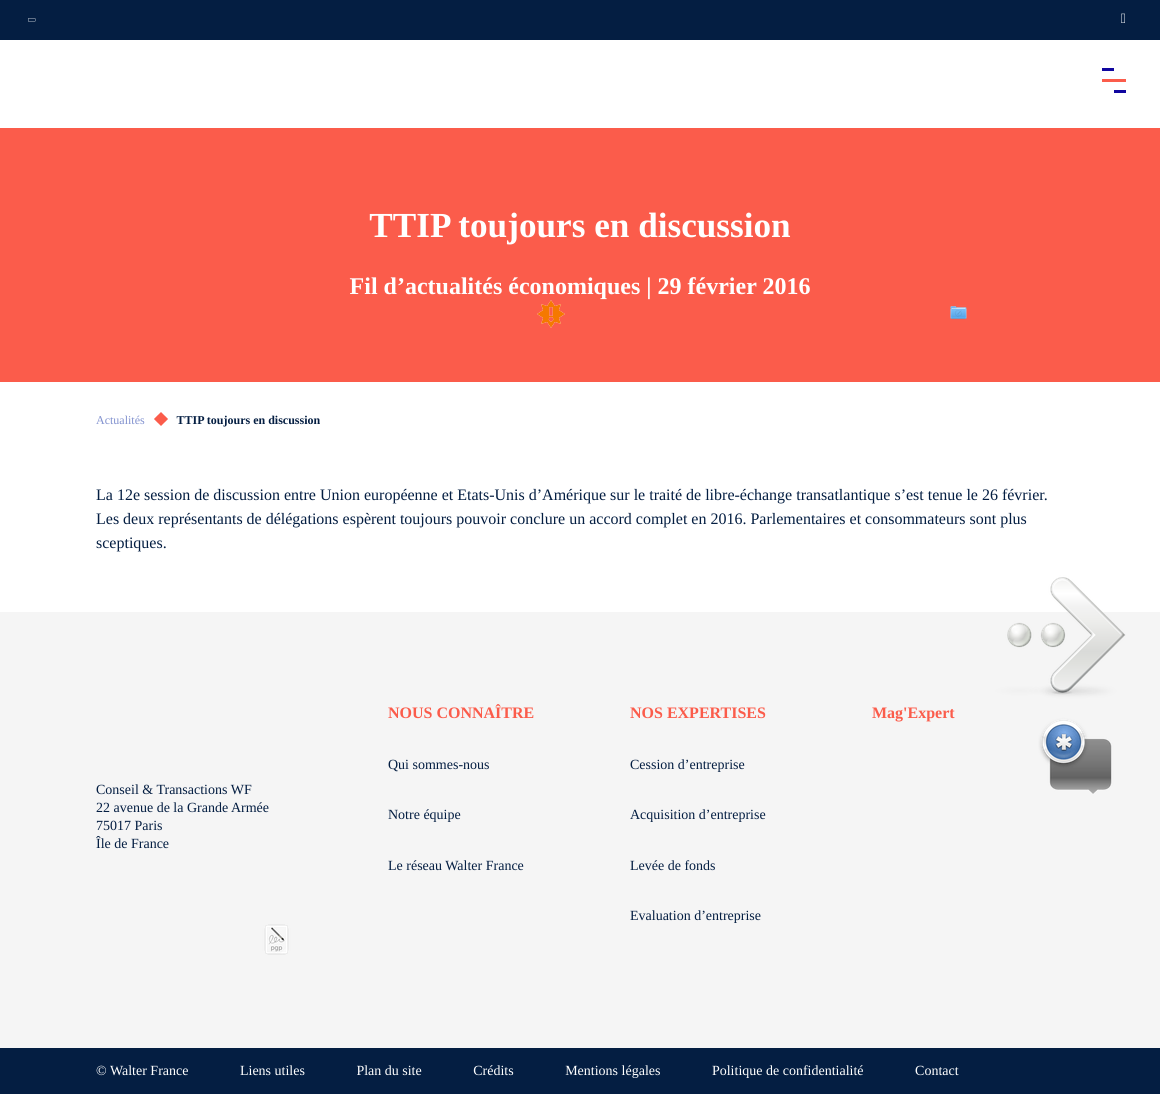 The height and width of the screenshot is (1094, 1160). I want to click on indicates a critical software update is available, so click(551, 314).